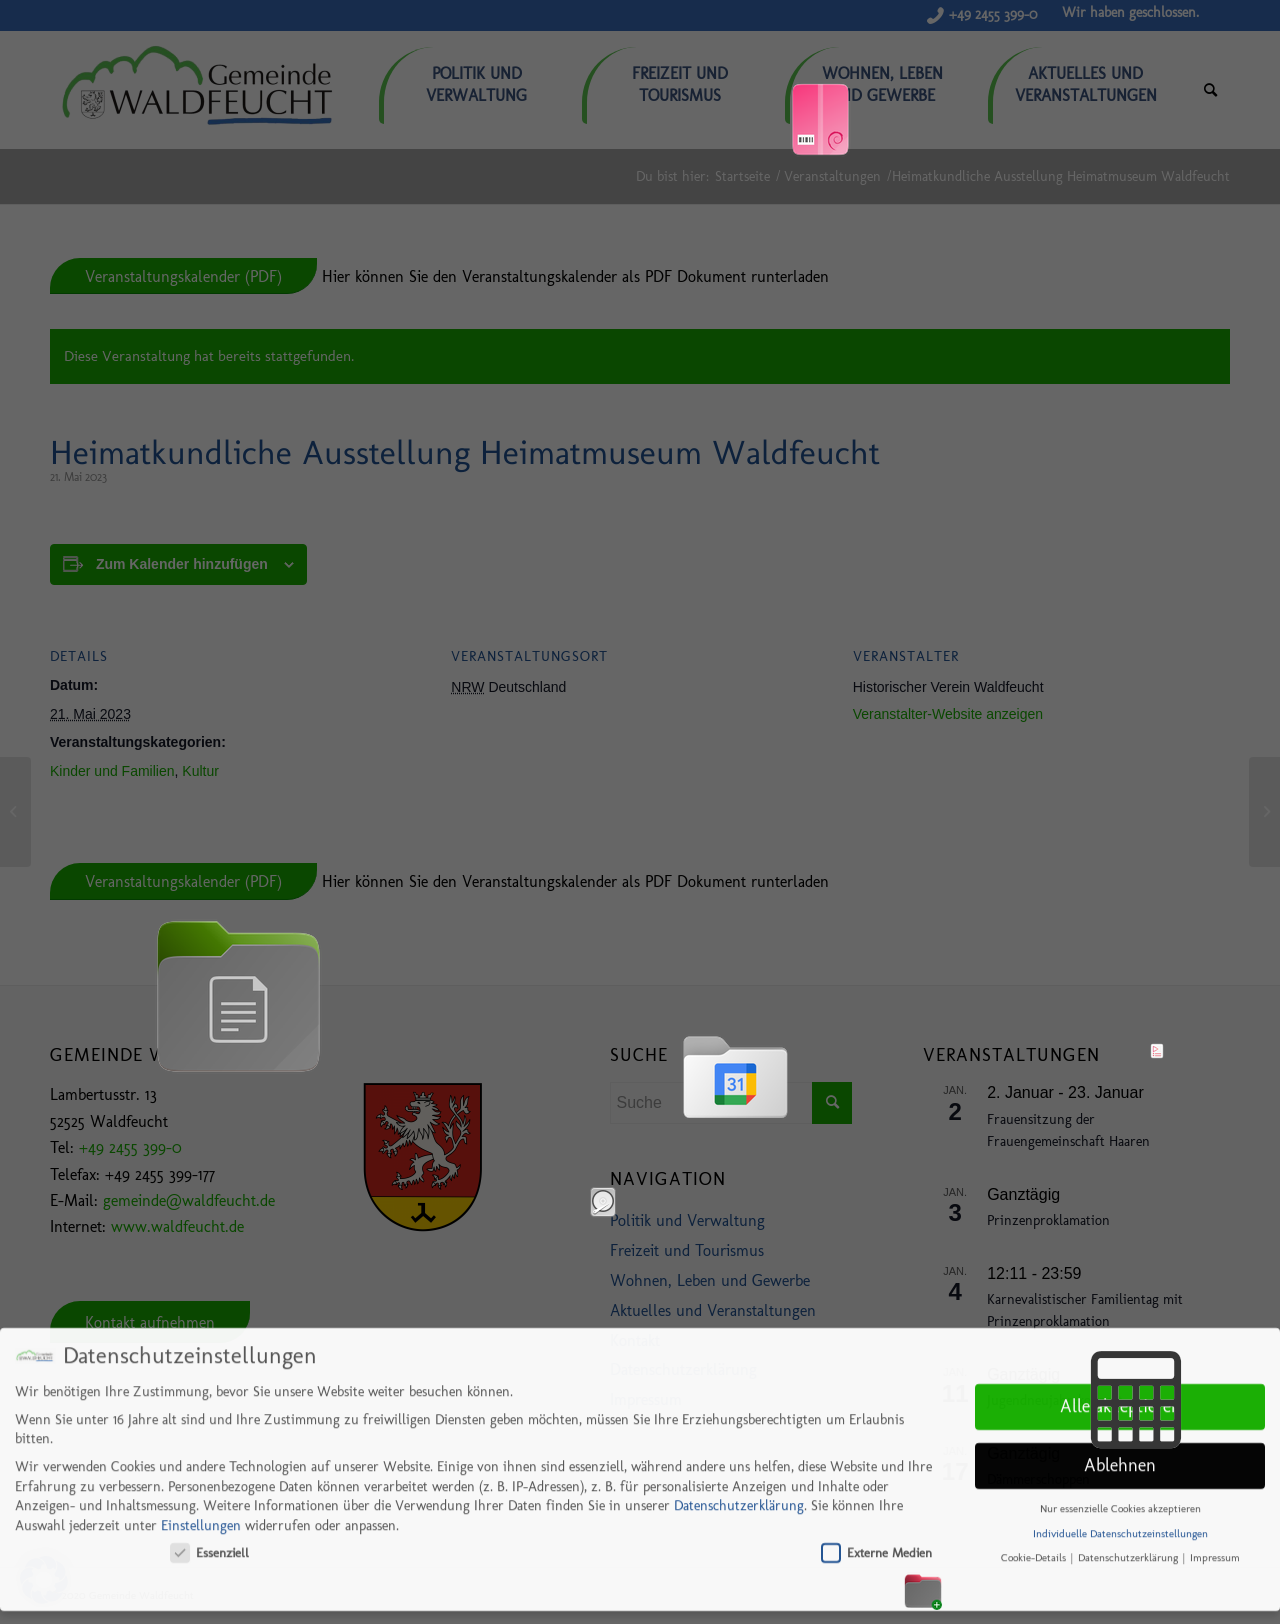 The image size is (1280, 1624). What do you see at coordinates (735, 1080) in the screenshot?
I see `open folder containing google calendar files` at bounding box center [735, 1080].